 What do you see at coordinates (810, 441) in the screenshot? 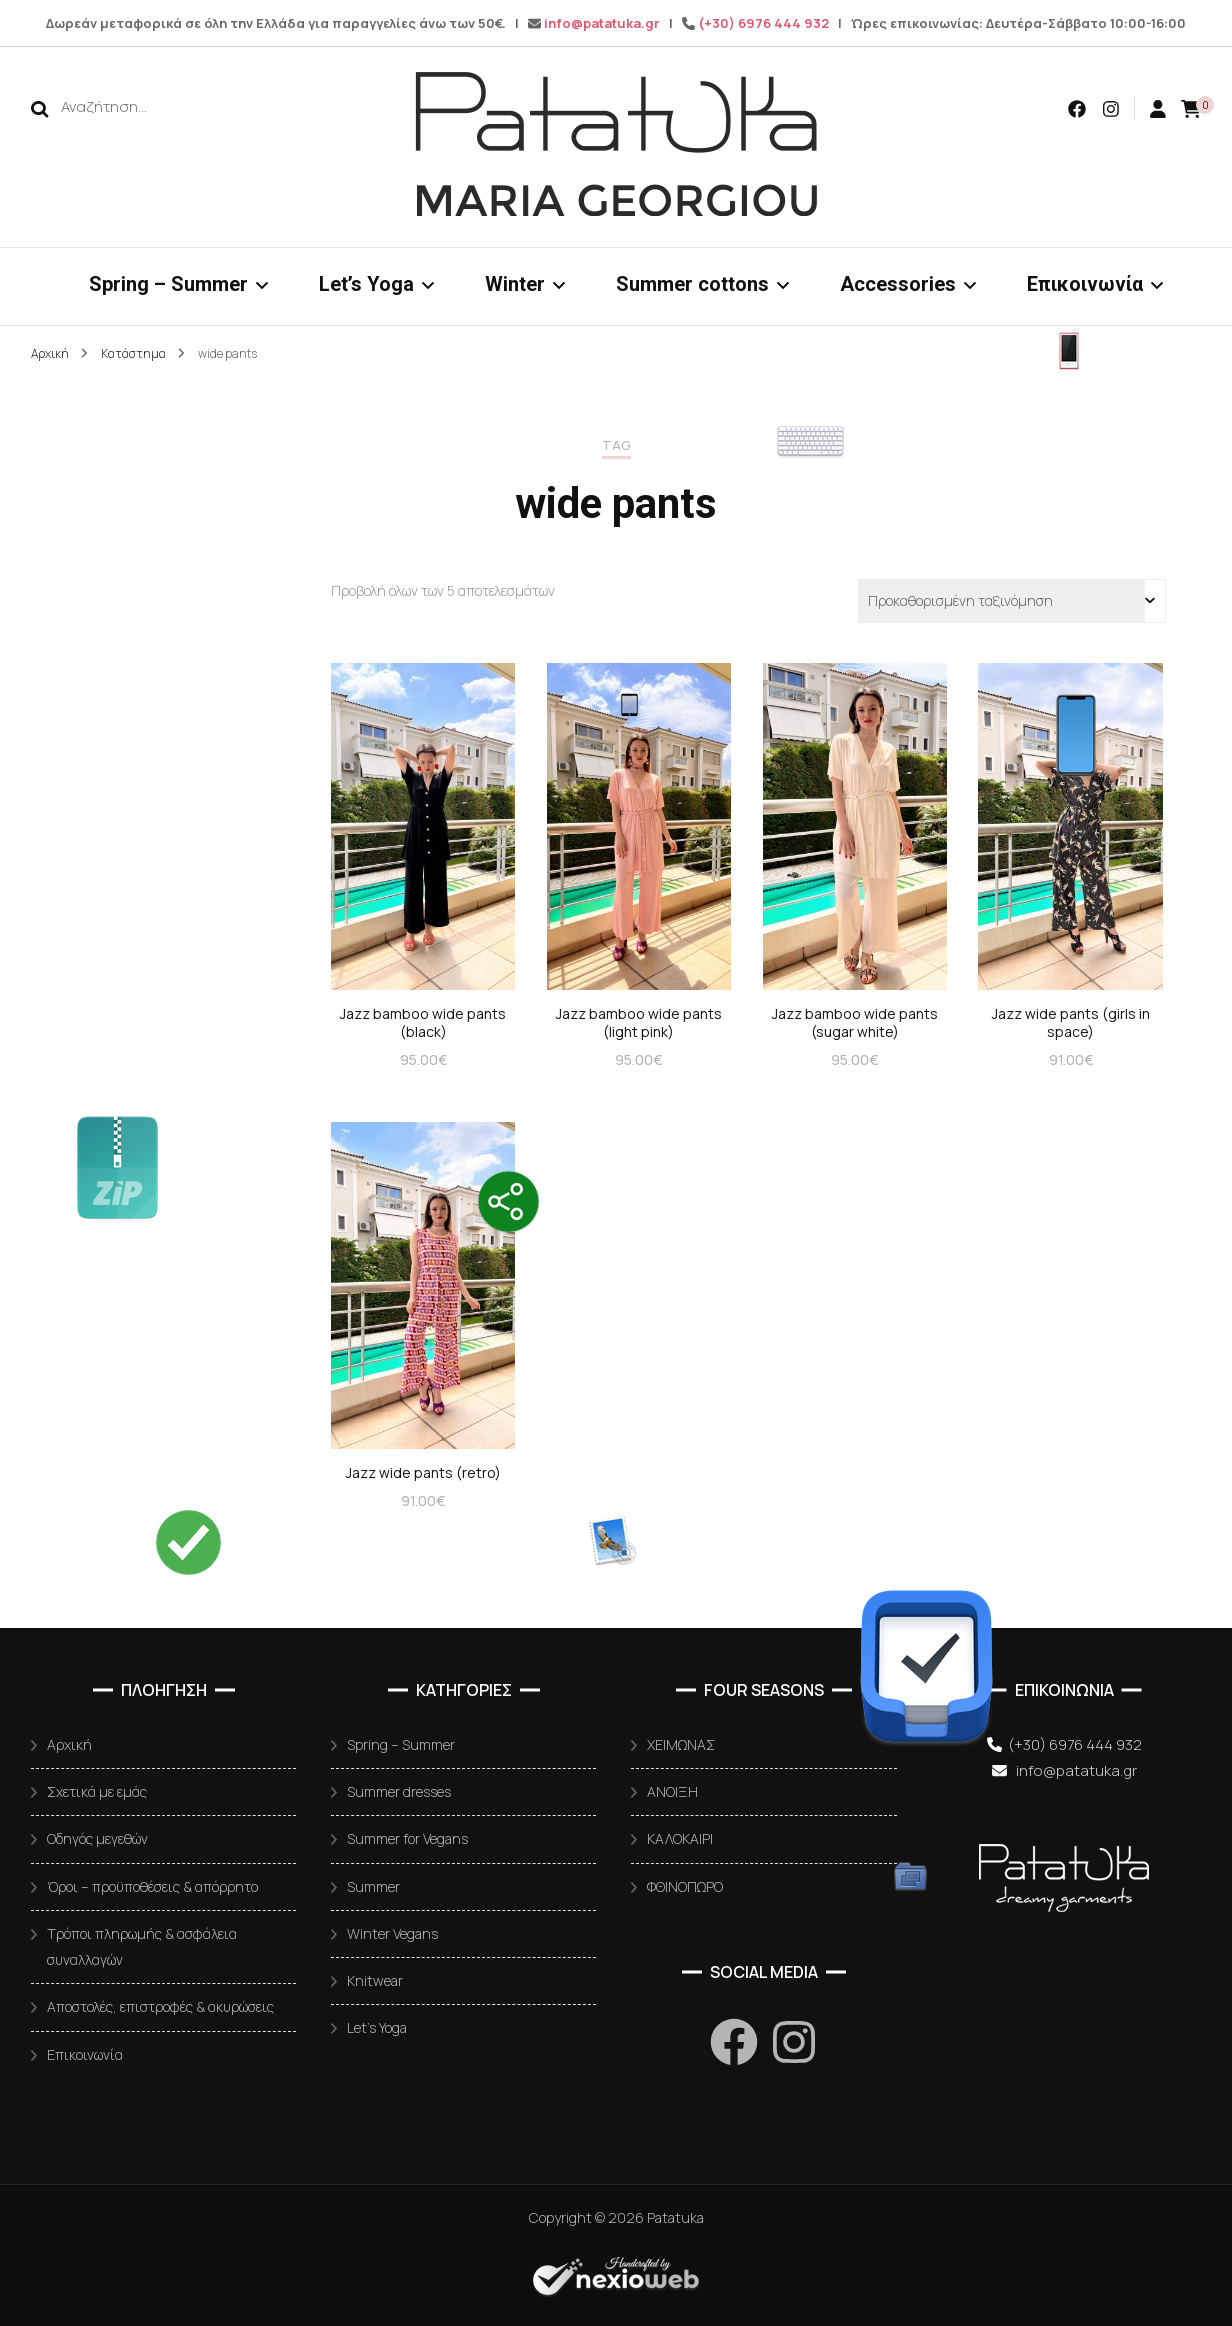
I see `bluetooth keyboard connected` at bounding box center [810, 441].